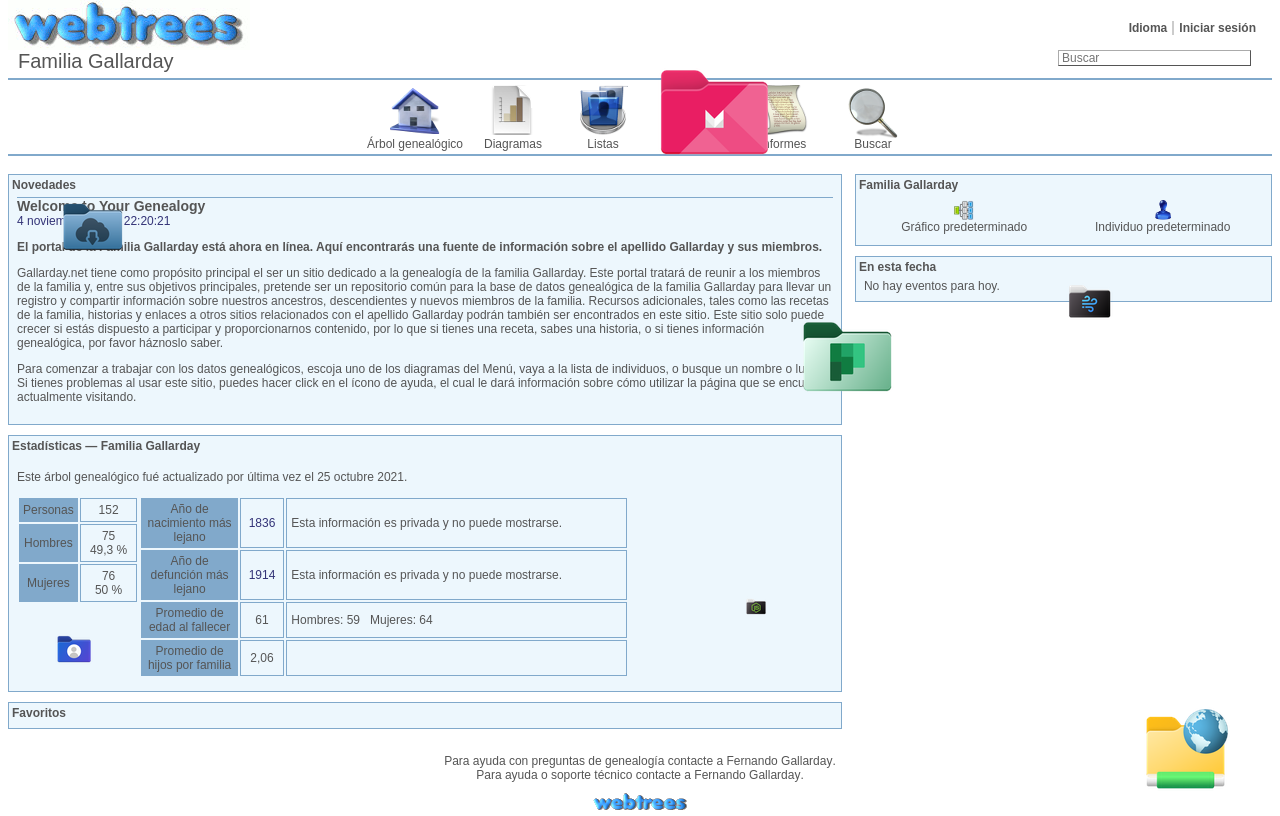 Image resolution: width=1280 pixels, height=816 pixels. What do you see at coordinates (1185, 749) in the screenshot?
I see `access network or shared folder` at bounding box center [1185, 749].